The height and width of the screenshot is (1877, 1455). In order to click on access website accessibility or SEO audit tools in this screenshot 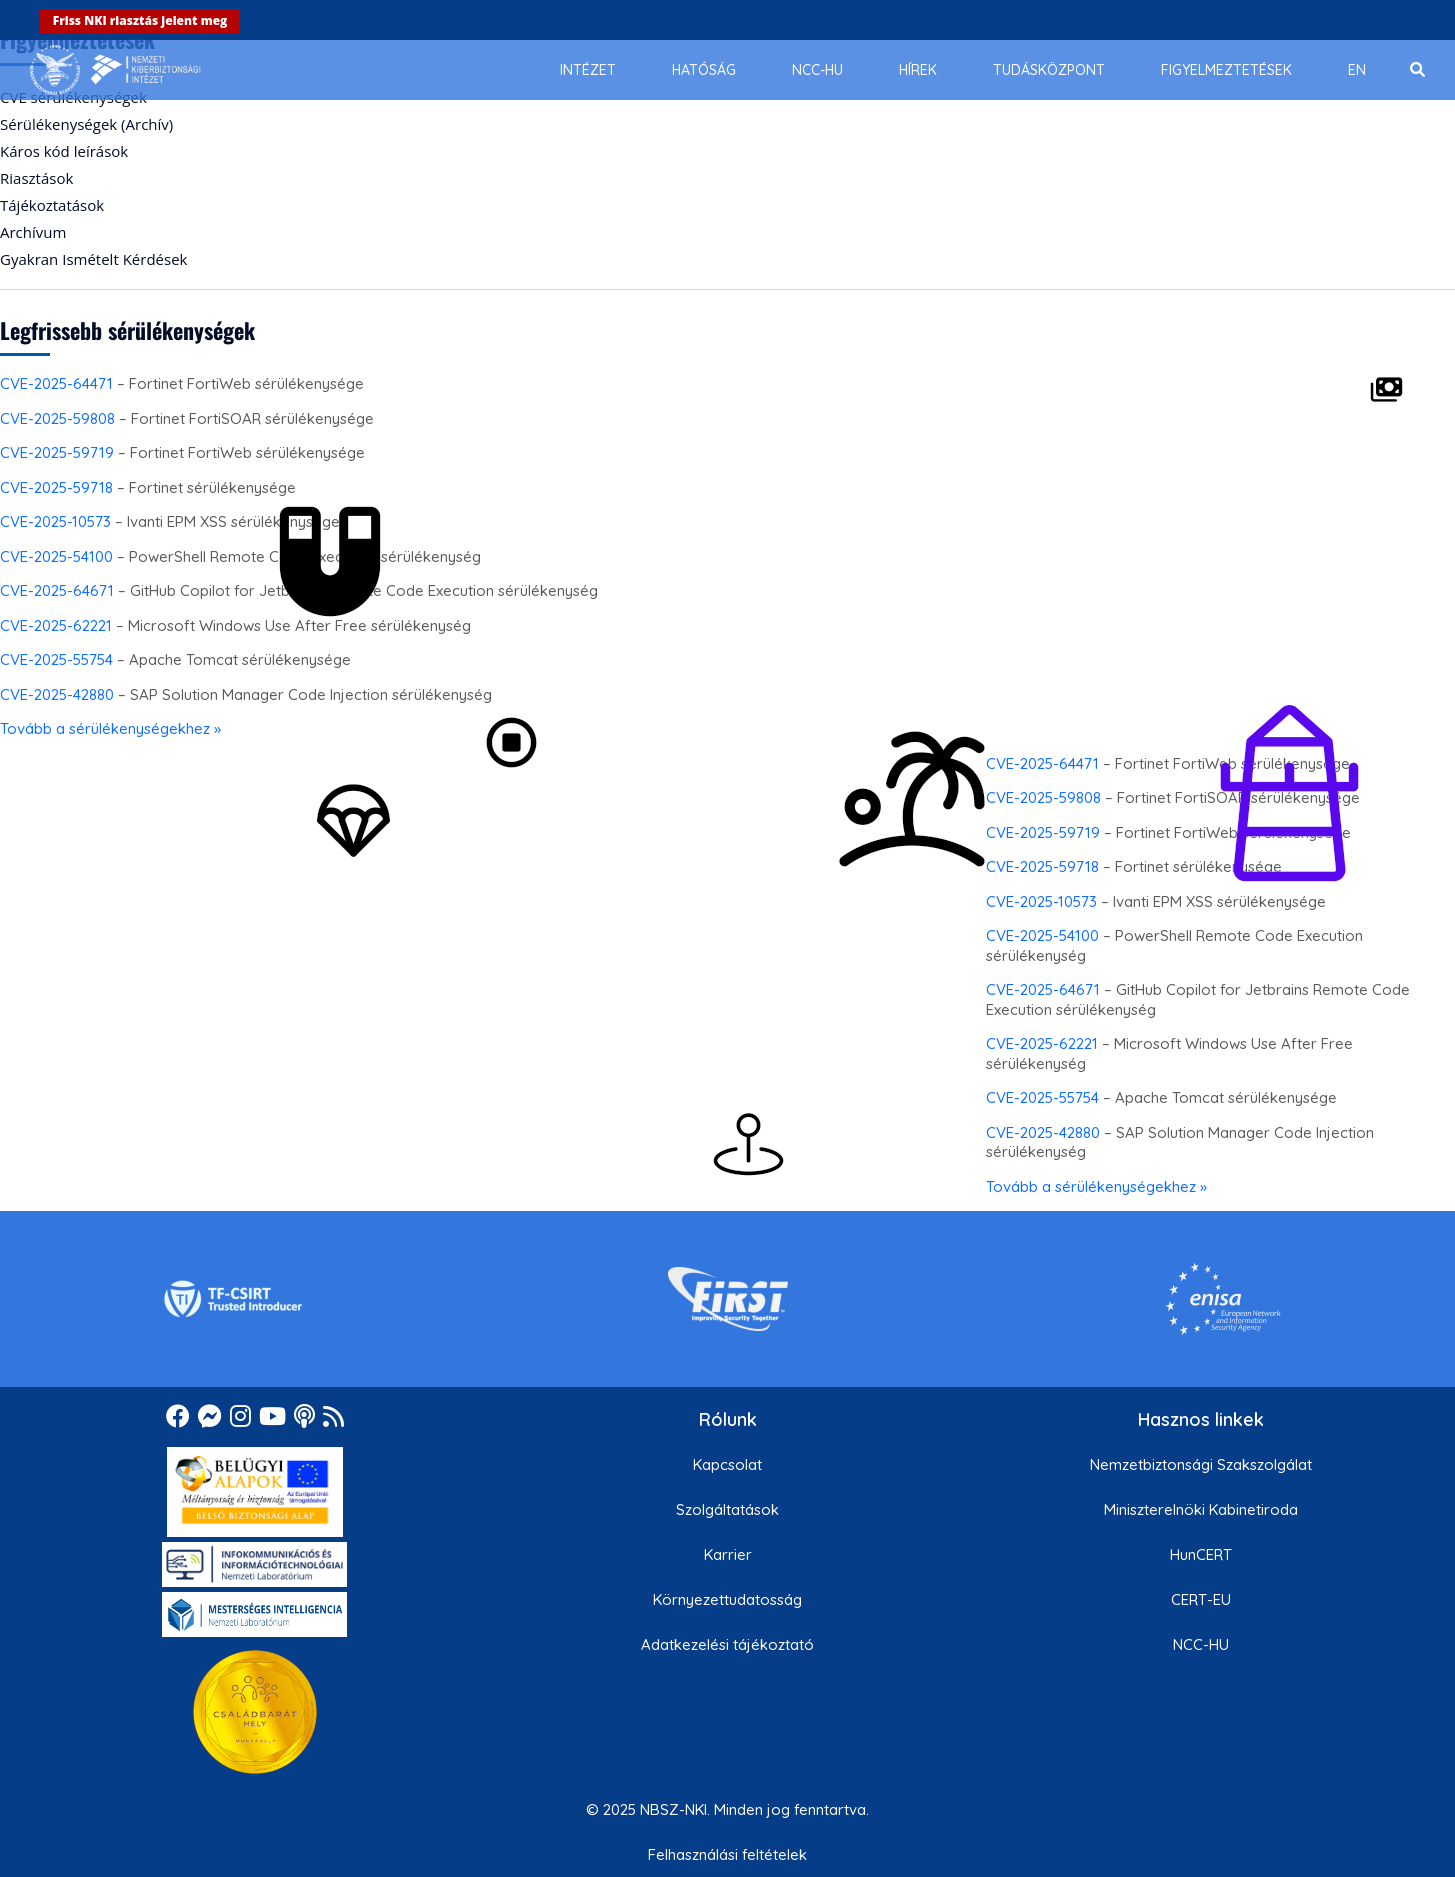, I will do `click(1289, 799)`.